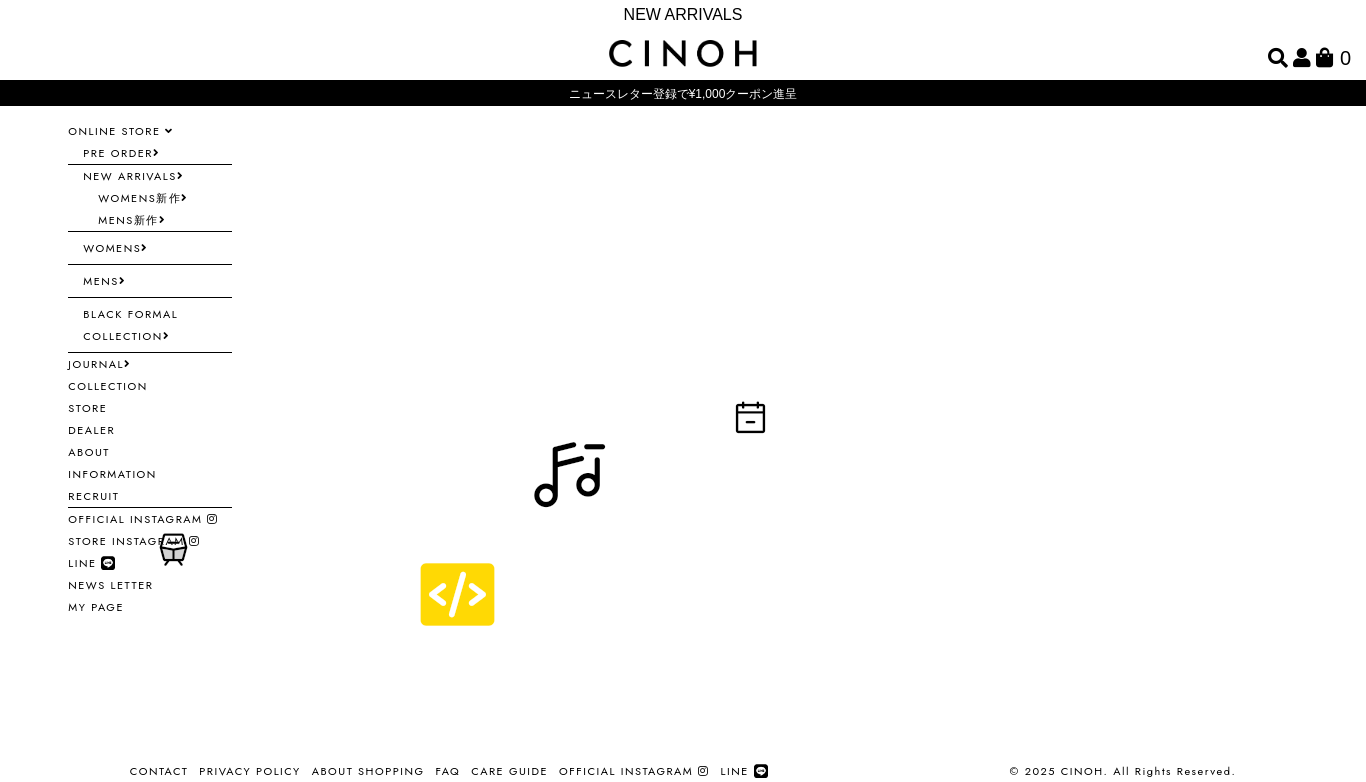  I want to click on view regional train schedules, so click(173, 548).